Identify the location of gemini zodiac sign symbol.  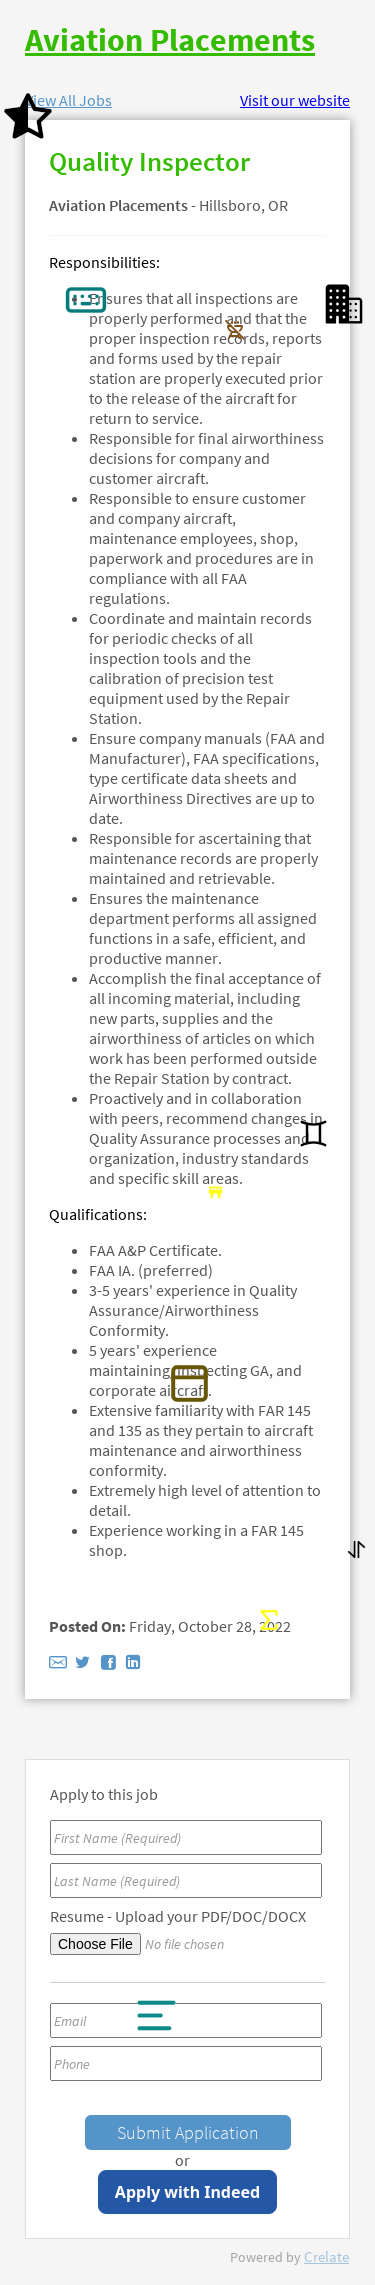
(313, 1133).